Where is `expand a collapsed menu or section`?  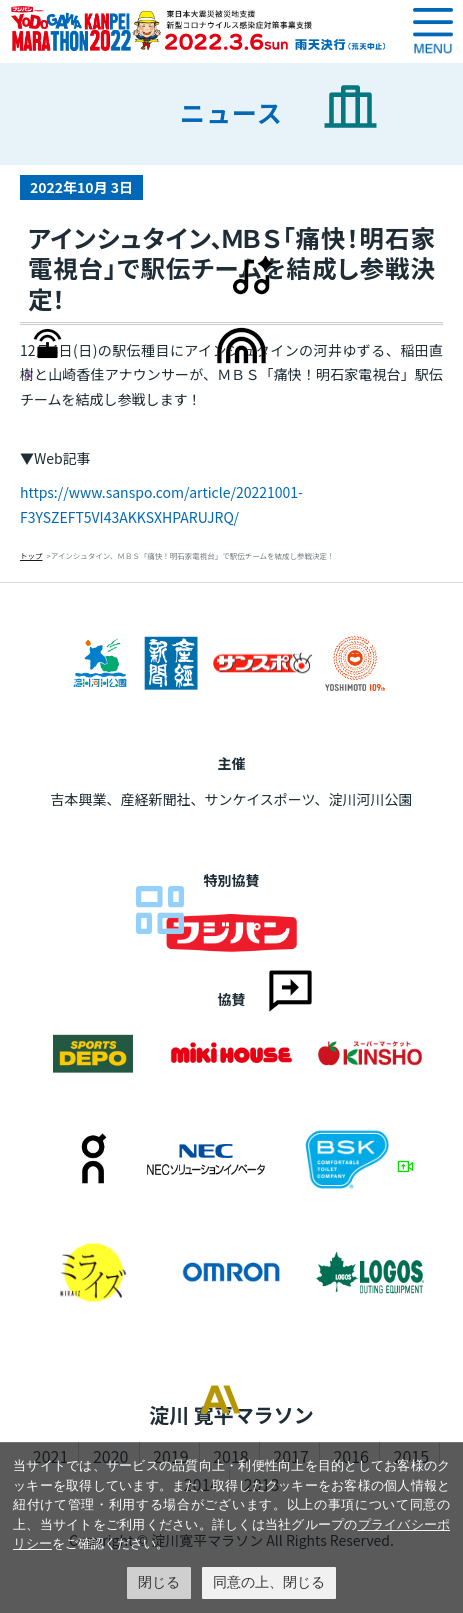 expand a collapsed menu or section is located at coordinates (29, 376).